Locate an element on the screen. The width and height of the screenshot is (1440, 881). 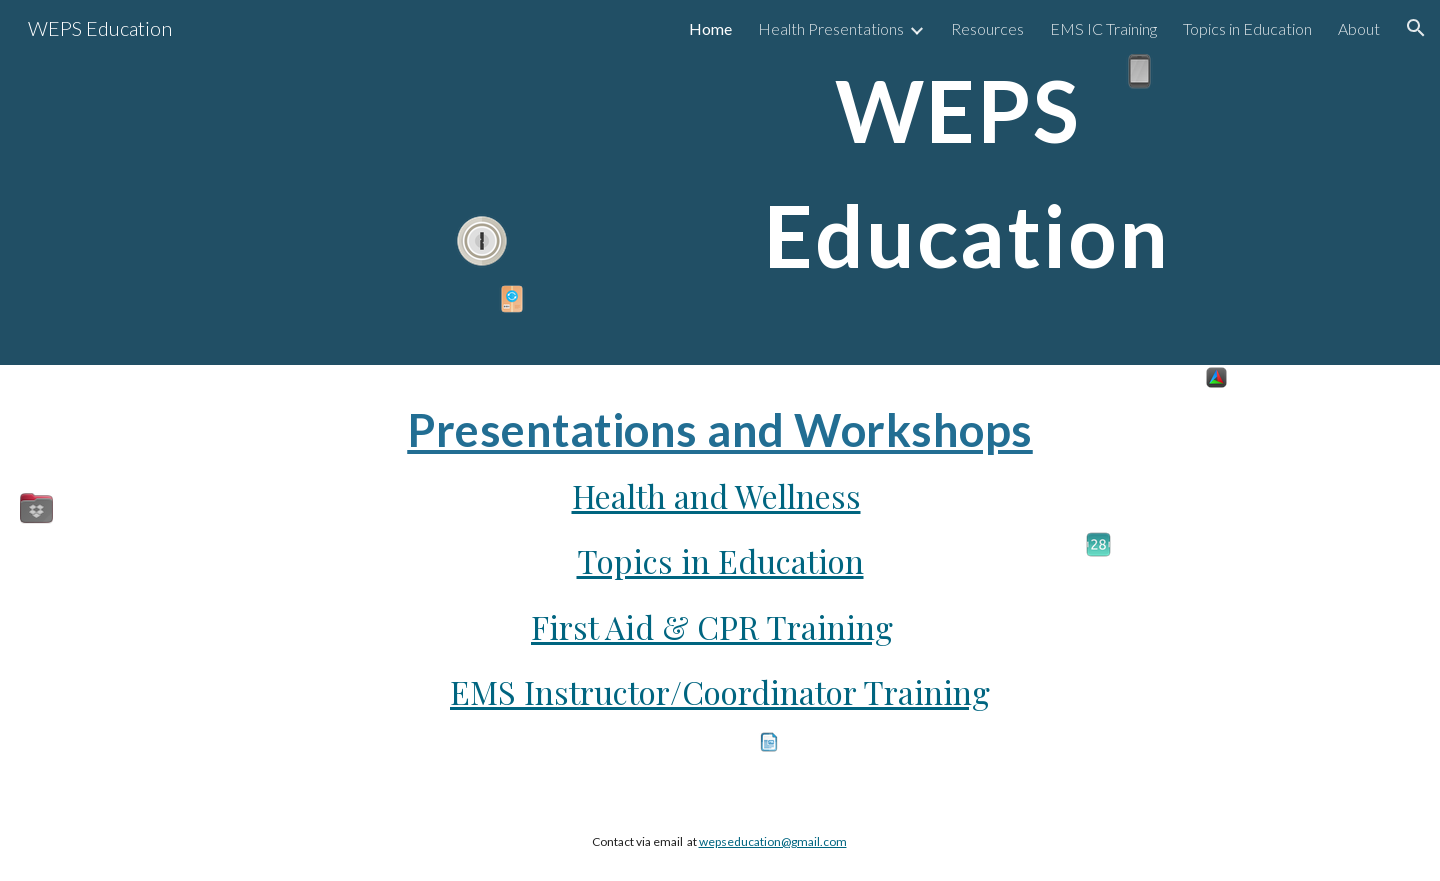
open your dropbox folder is located at coordinates (36, 507).